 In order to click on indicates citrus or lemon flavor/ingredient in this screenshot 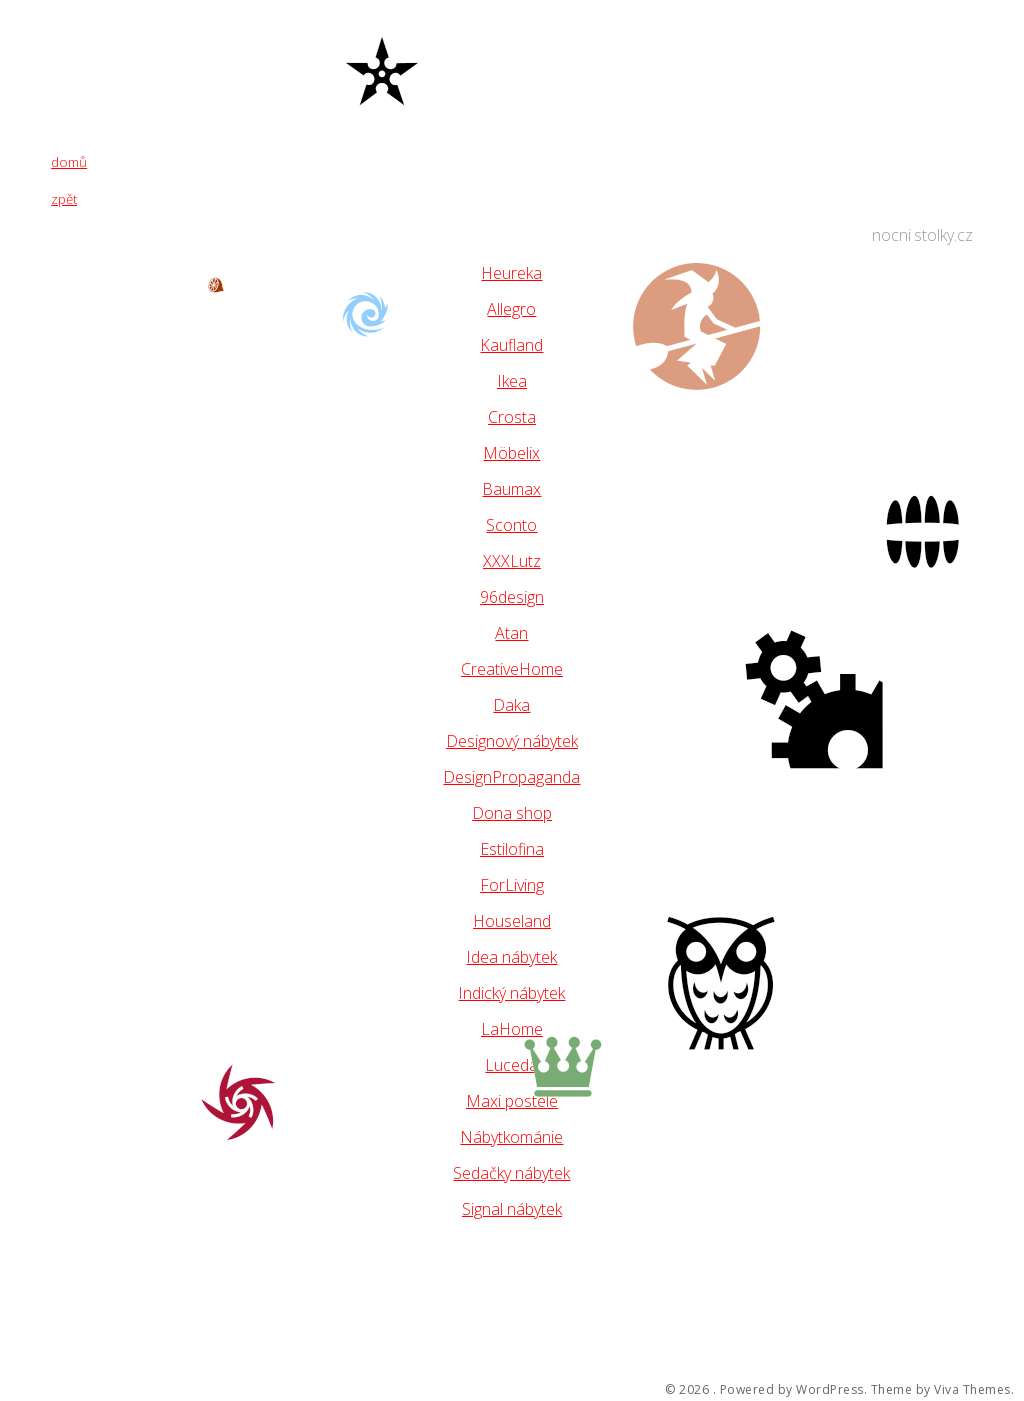, I will do `click(216, 285)`.